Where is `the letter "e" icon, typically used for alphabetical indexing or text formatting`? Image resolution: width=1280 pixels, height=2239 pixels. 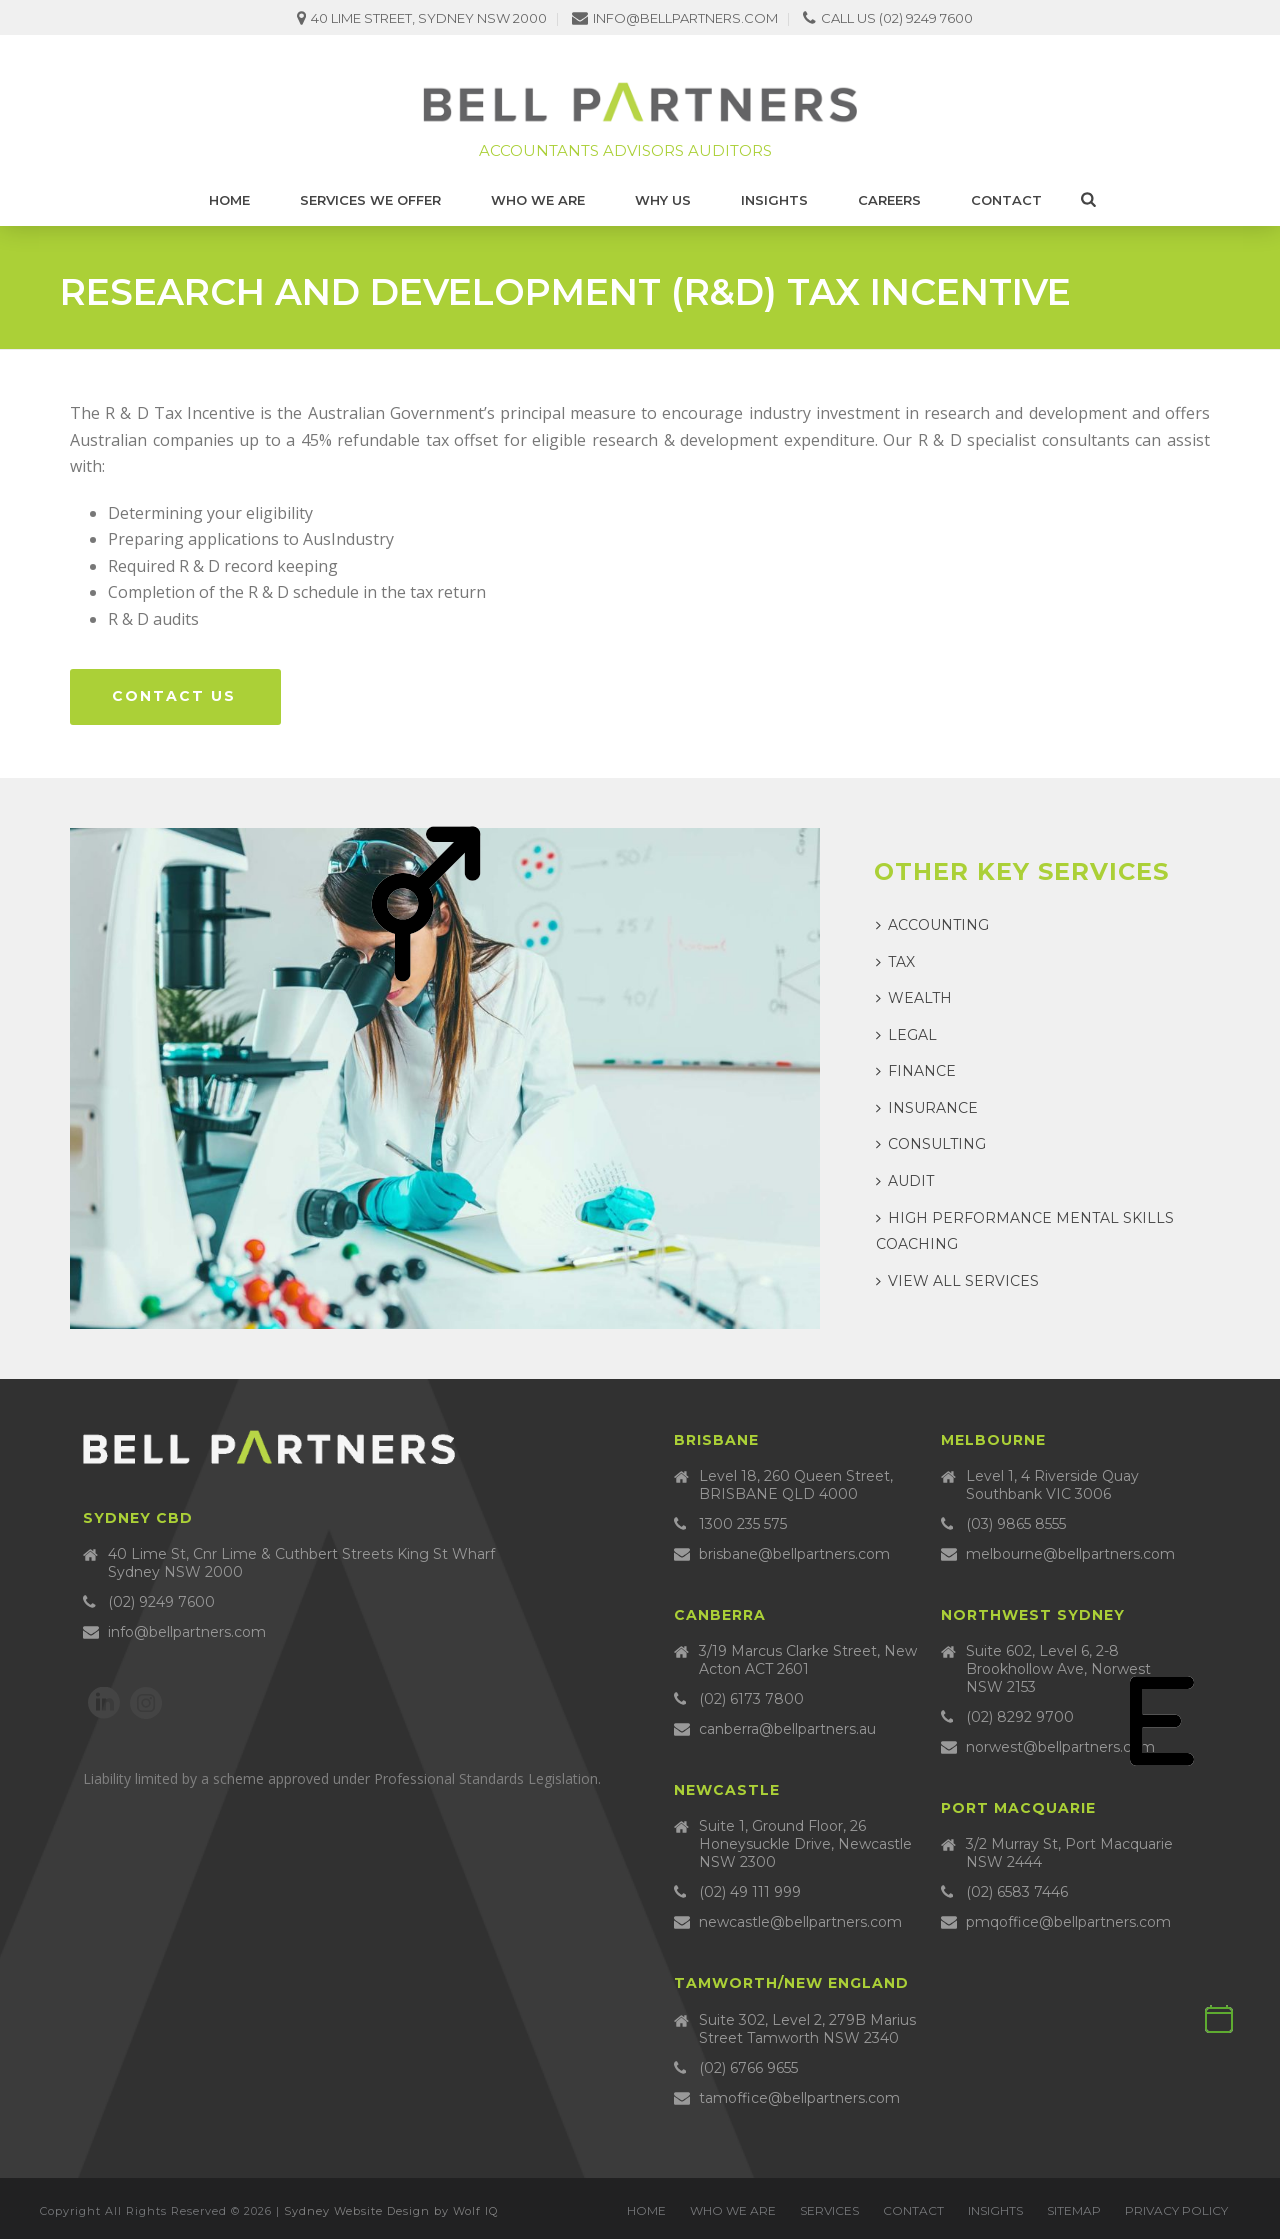 the letter "e" icon, typically used for alphabetical indexing or text formatting is located at coordinates (1162, 1721).